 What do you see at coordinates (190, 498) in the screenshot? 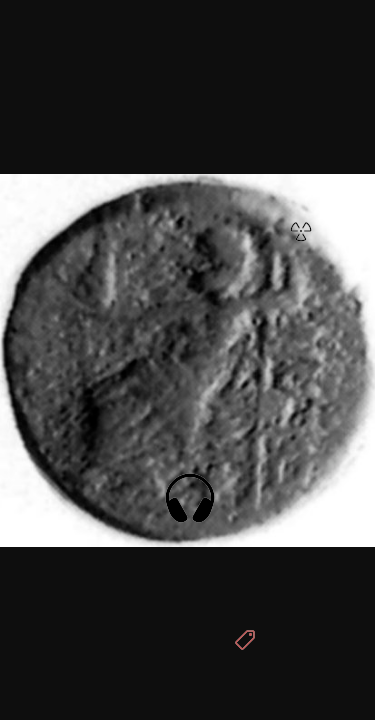
I see `contact customer support` at bounding box center [190, 498].